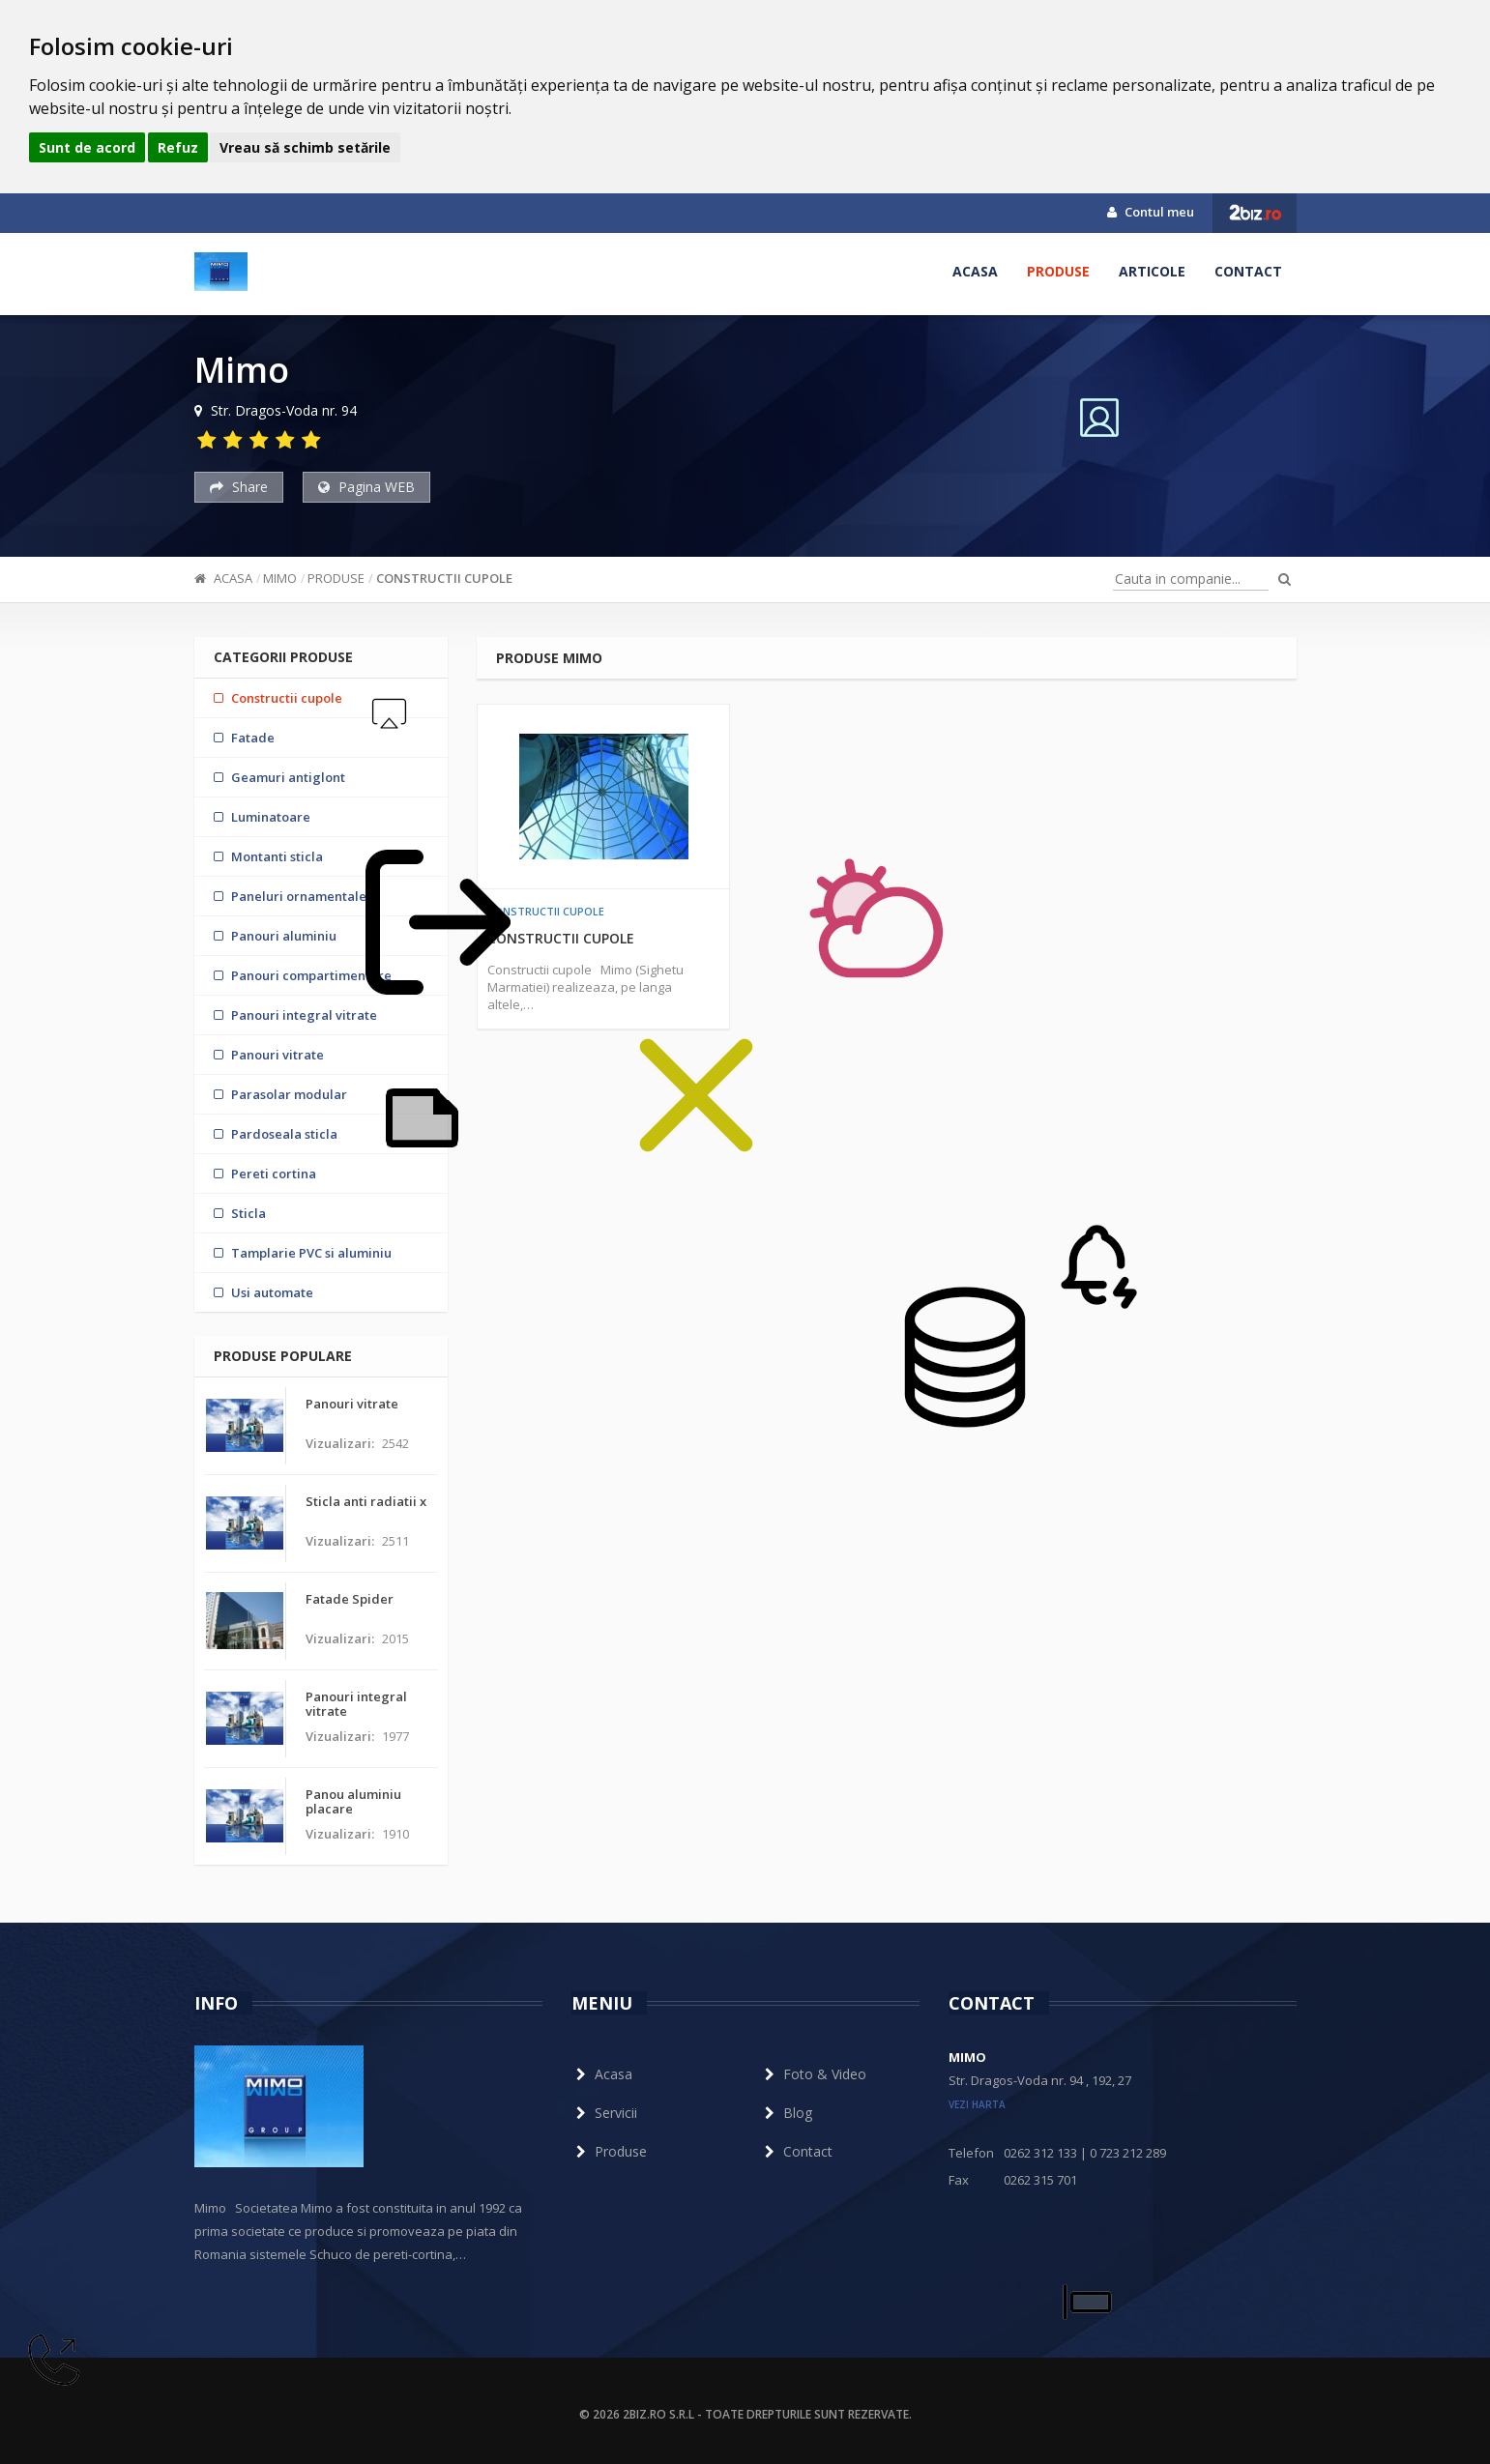 The image size is (1490, 2464). I want to click on notification triggered by an automated action or event, so click(1096, 1264).